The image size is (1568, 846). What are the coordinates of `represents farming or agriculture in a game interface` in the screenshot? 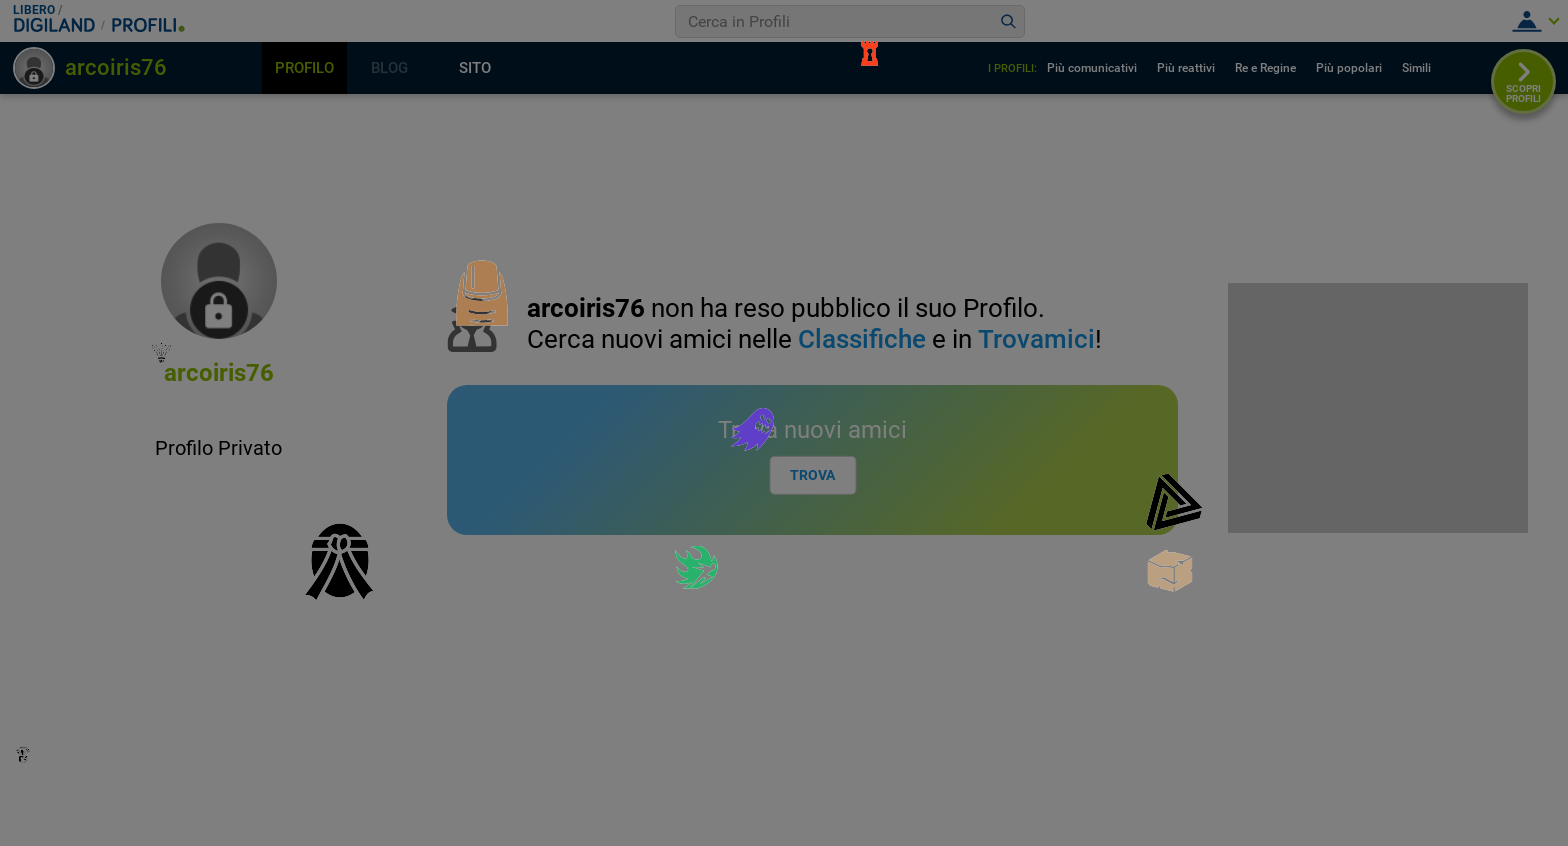 It's located at (161, 352).